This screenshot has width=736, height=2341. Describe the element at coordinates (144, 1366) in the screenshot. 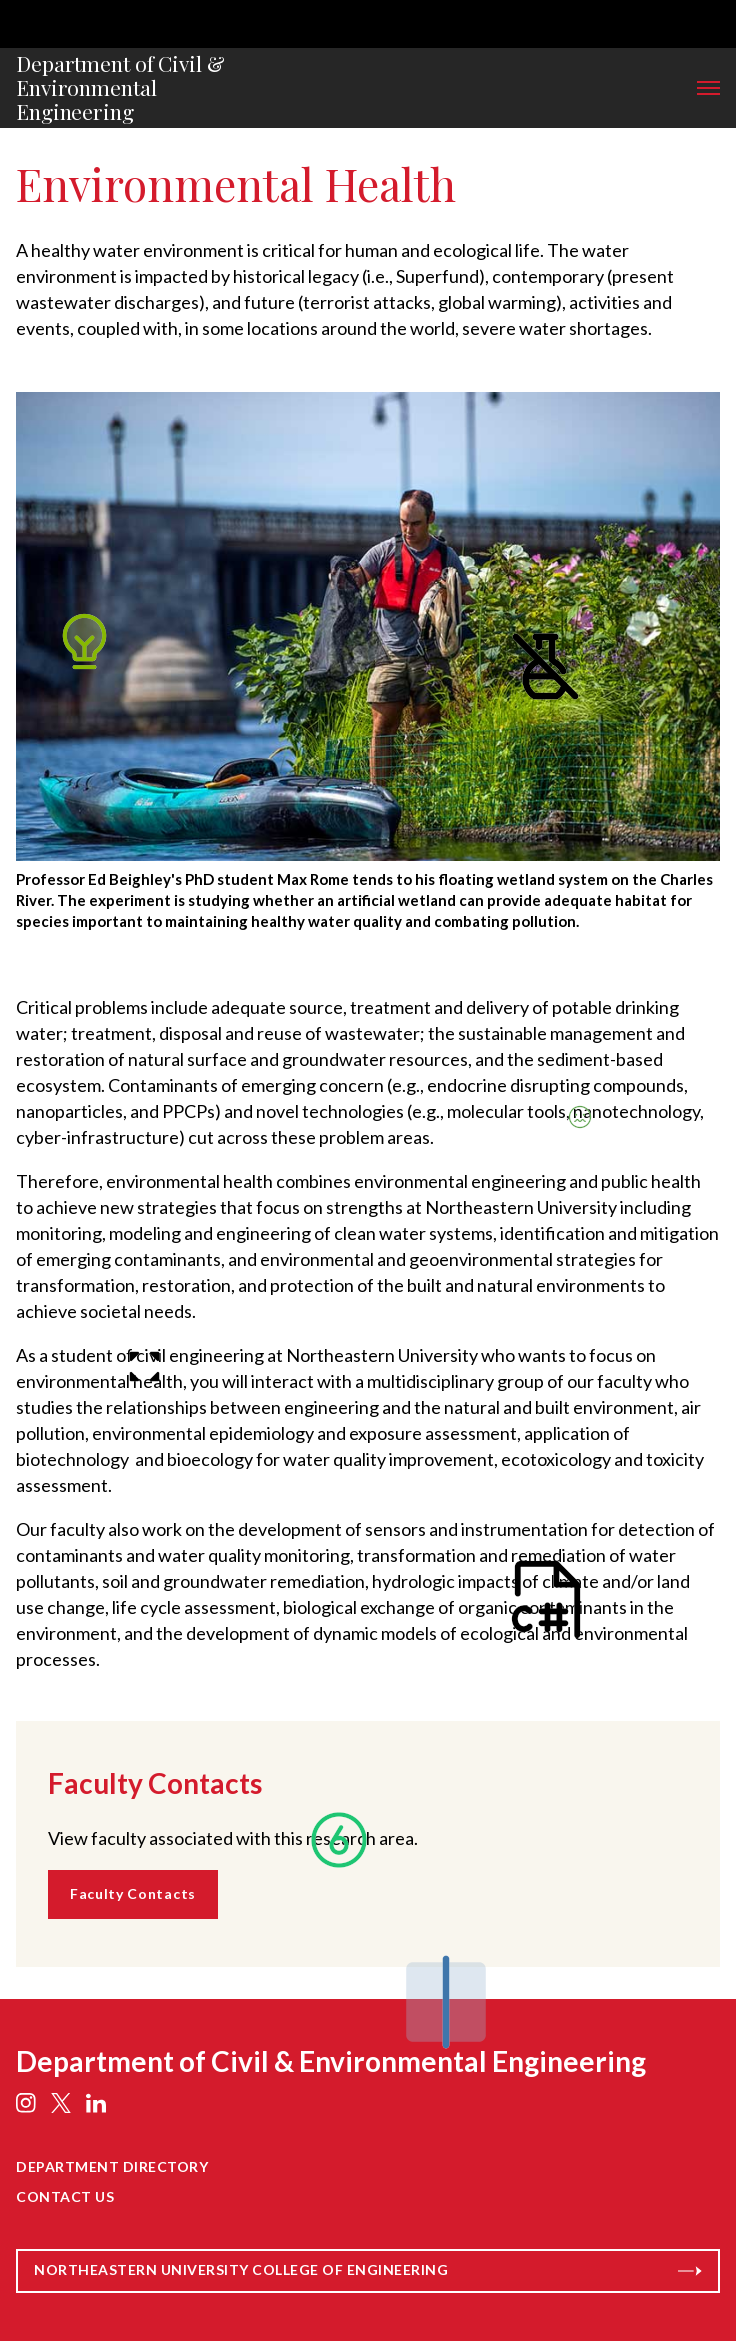

I see `expand to fullscreen mode` at that location.